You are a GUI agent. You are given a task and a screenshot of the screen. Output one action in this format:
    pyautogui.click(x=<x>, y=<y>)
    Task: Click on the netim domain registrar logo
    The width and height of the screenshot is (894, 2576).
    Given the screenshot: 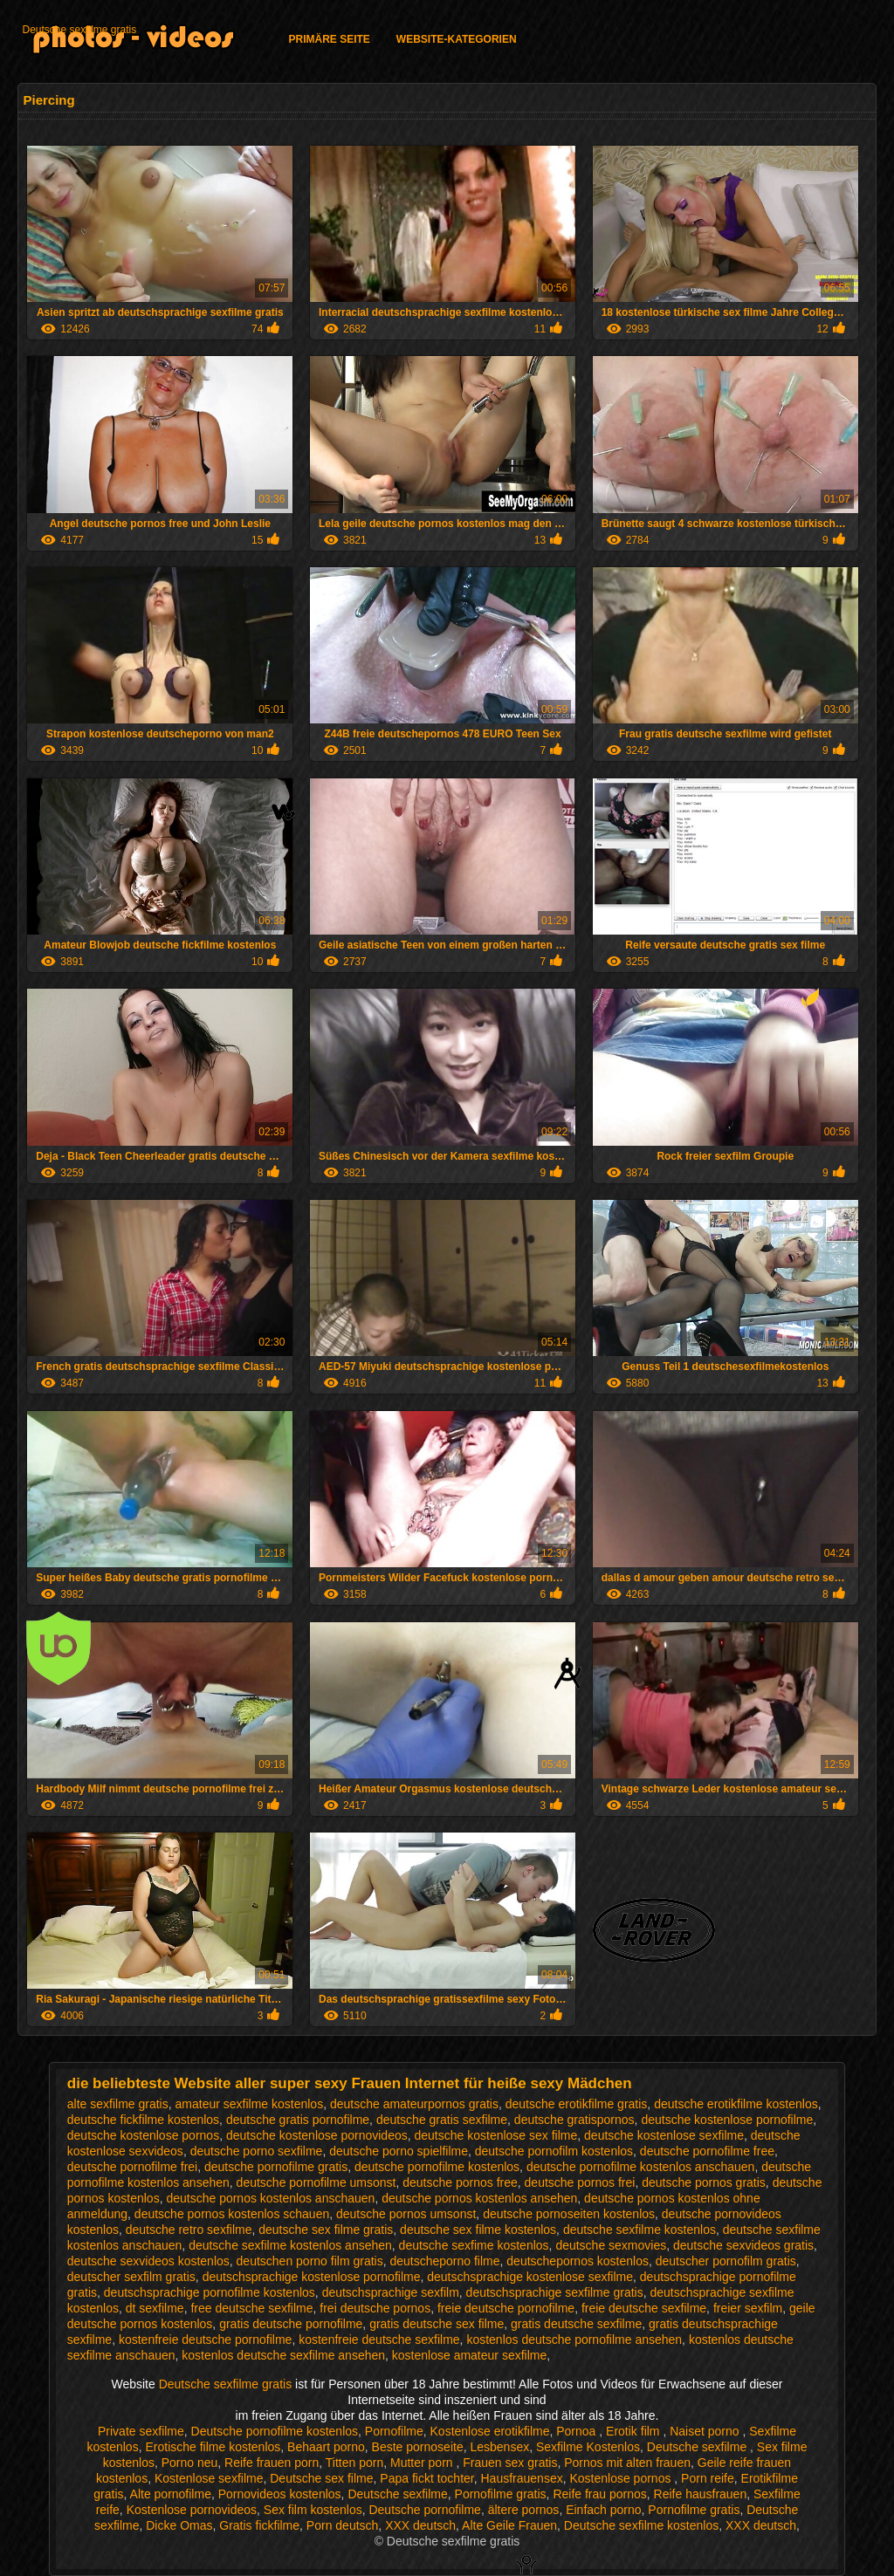 What is the action you would take?
    pyautogui.click(x=283, y=812)
    